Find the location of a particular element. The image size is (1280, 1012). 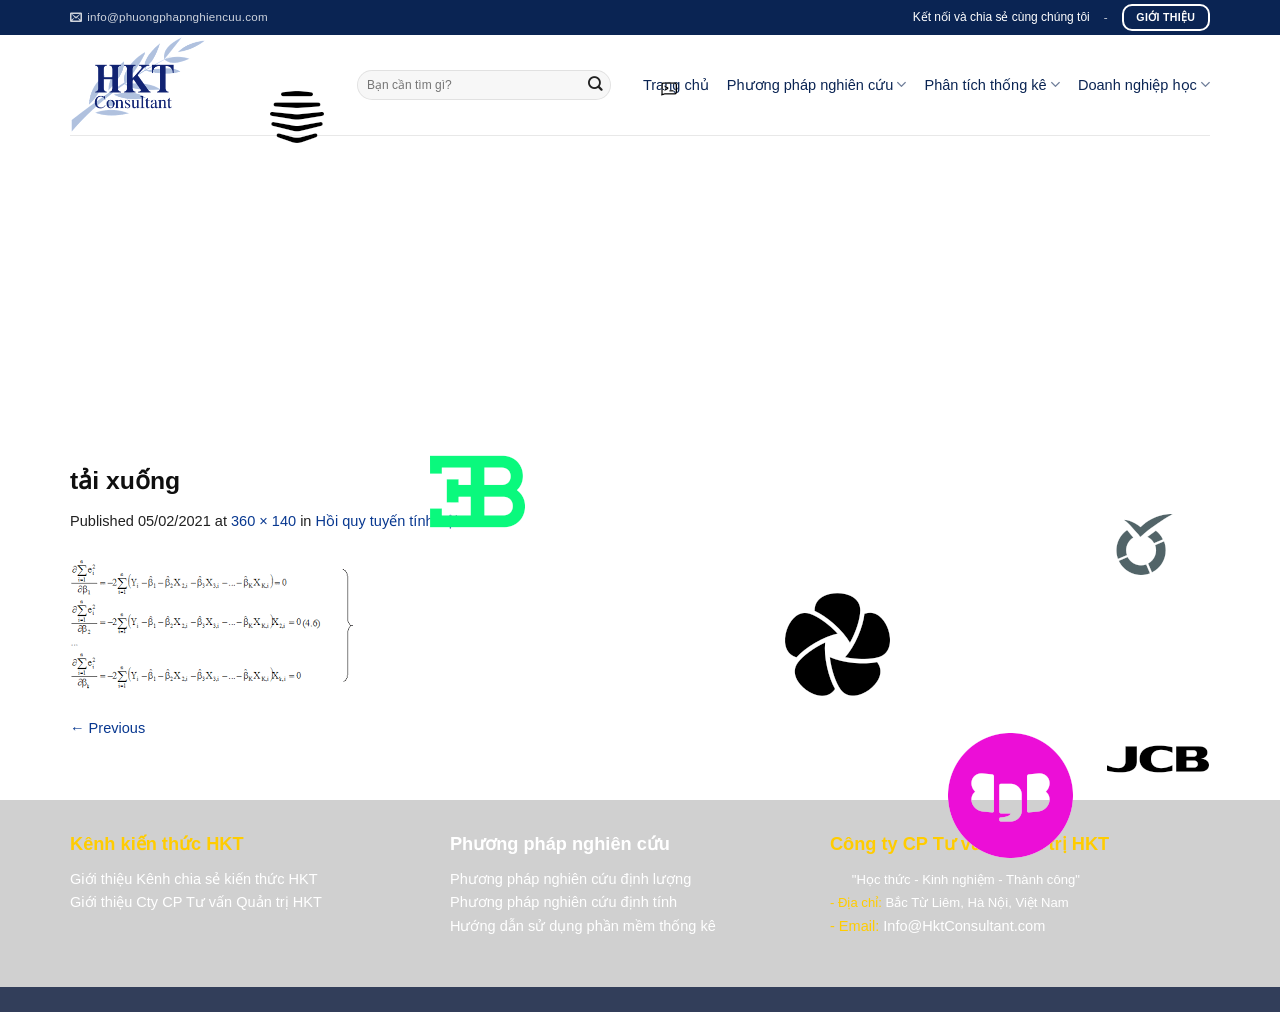

pay with JCB credit card is located at coordinates (1158, 759).